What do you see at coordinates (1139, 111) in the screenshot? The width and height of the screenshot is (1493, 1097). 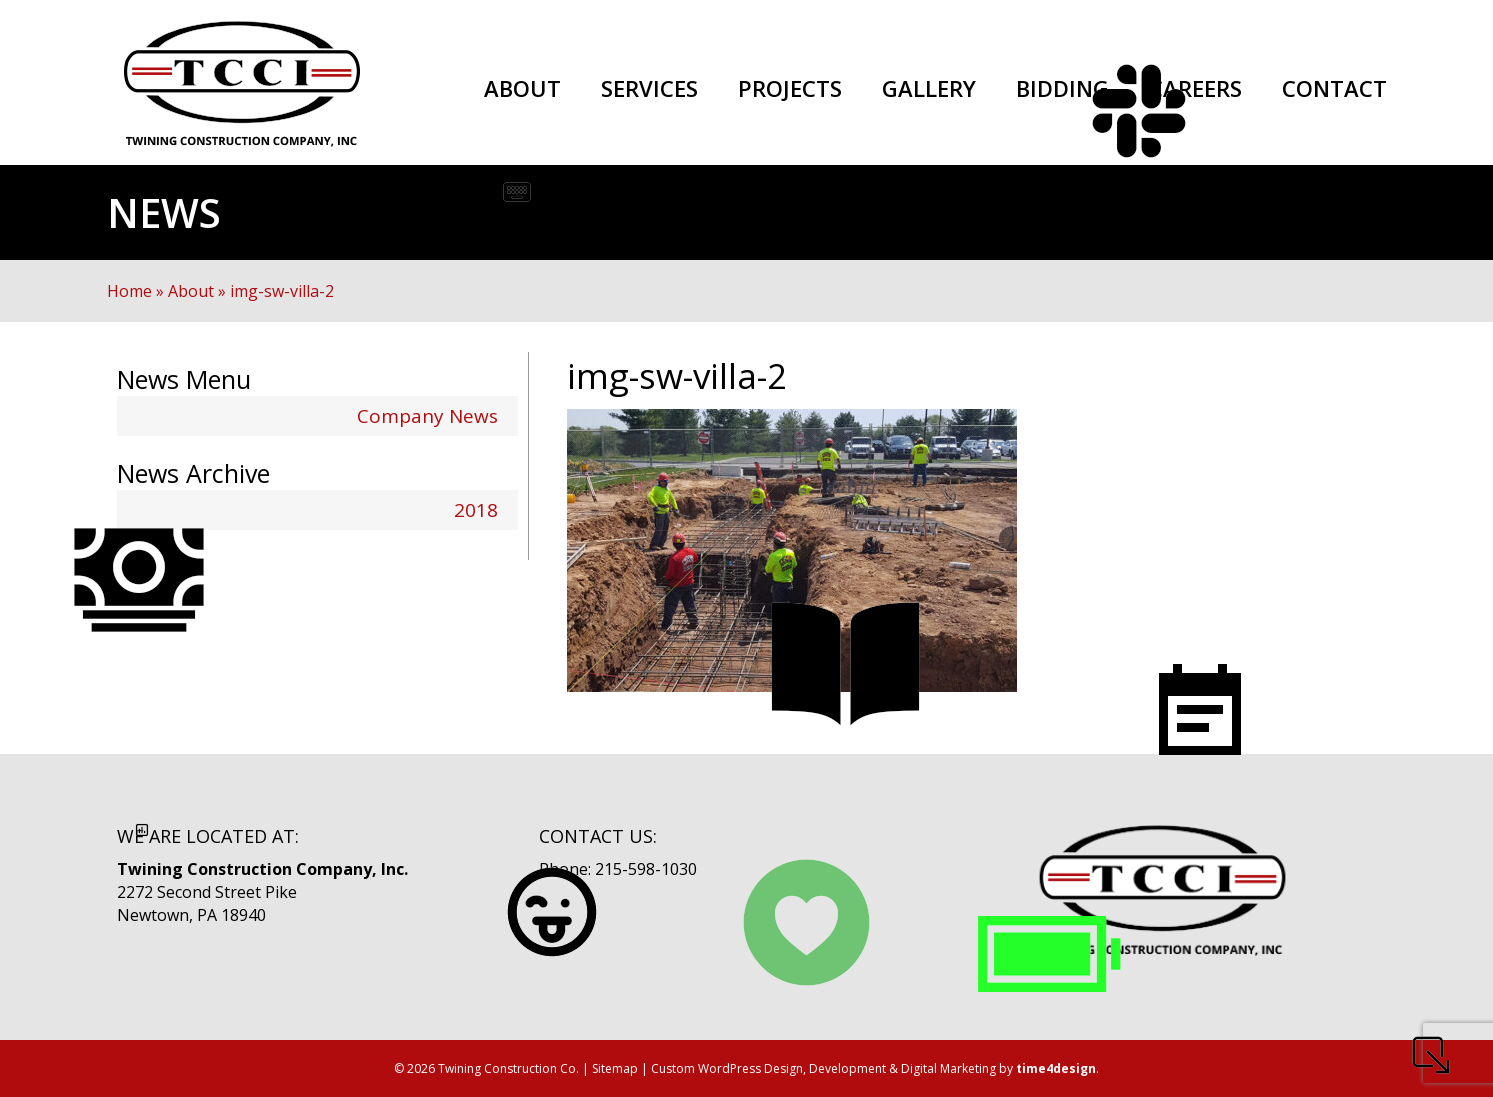 I see `open Slack app` at bounding box center [1139, 111].